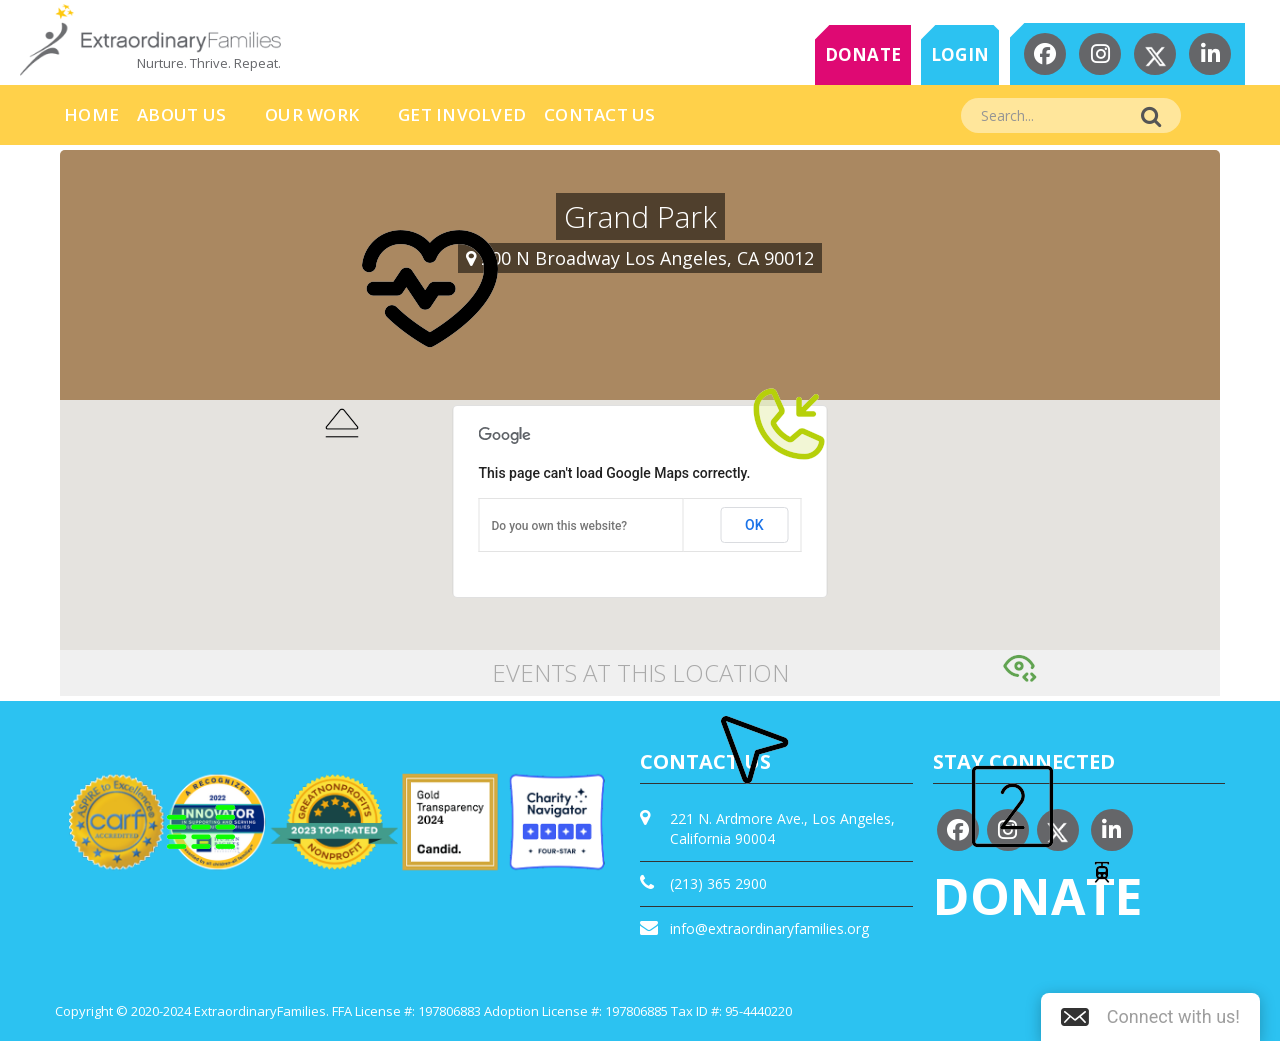 The height and width of the screenshot is (1041, 1280). What do you see at coordinates (790, 422) in the screenshot?
I see `incoming call notification` at bounding box center [790, 422].